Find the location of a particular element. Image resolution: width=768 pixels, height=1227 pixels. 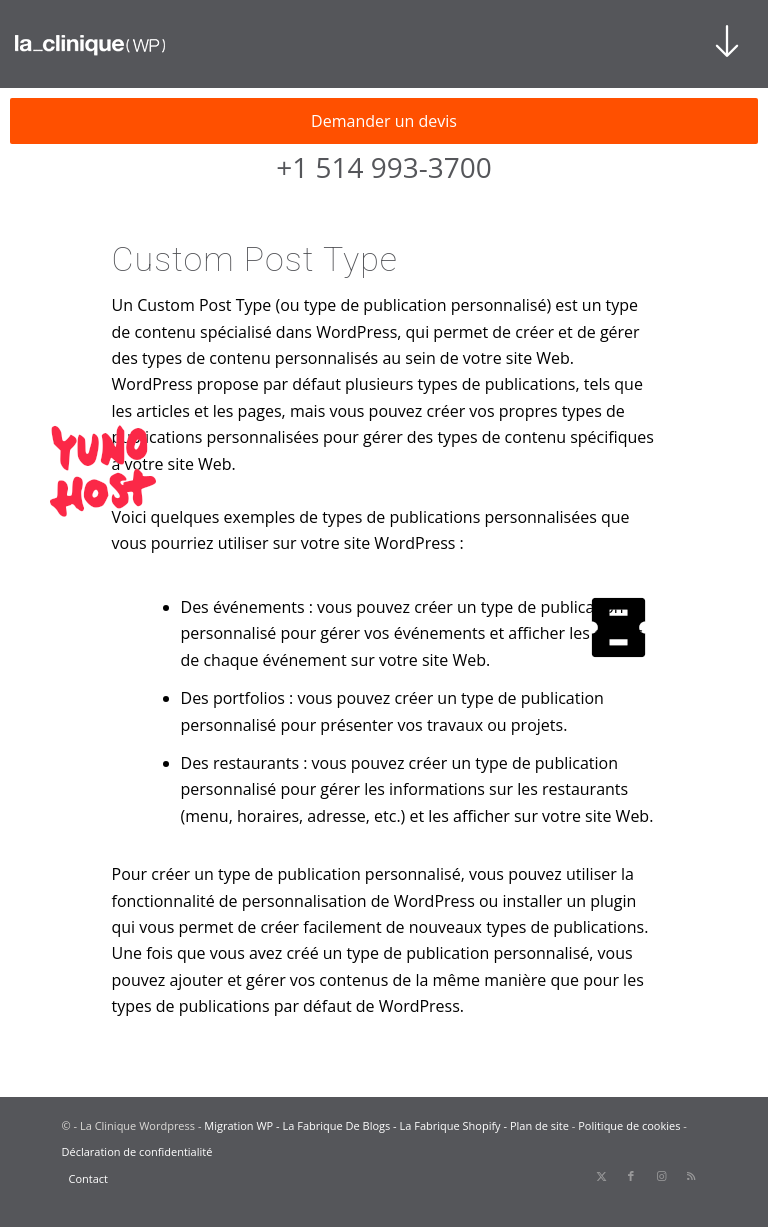

yunohost self-hosting platform logo is located at coordinates (103, 471).